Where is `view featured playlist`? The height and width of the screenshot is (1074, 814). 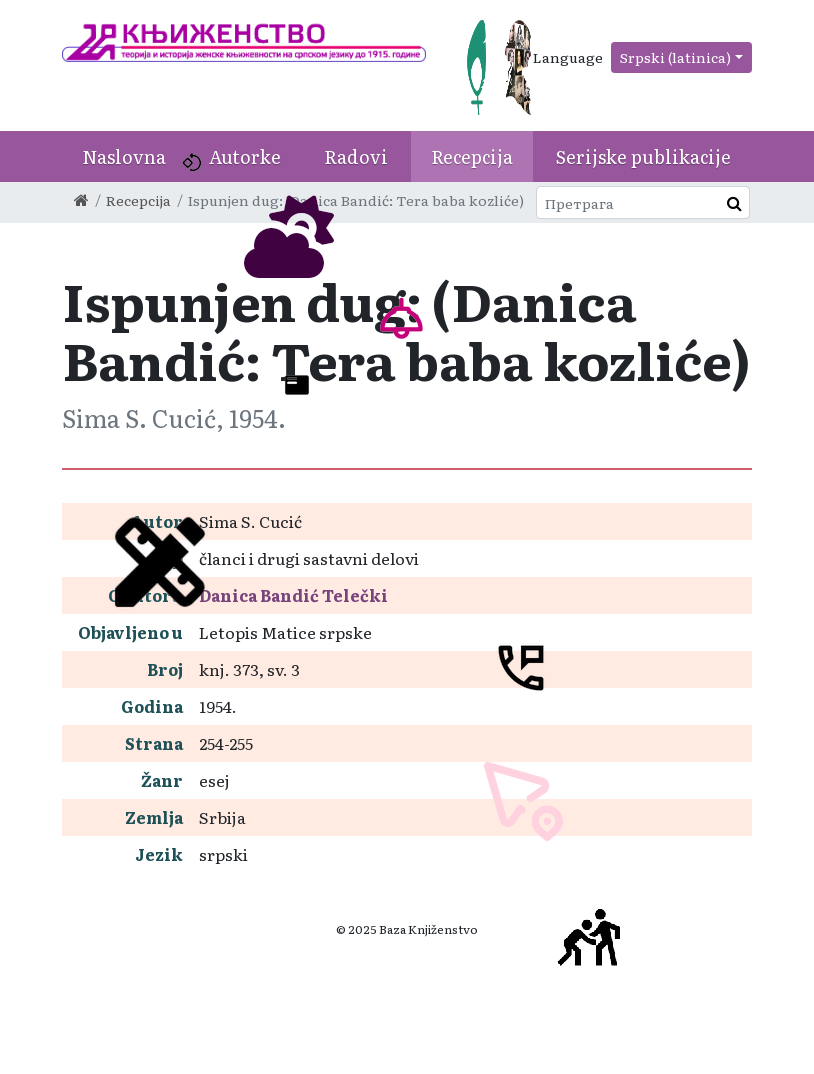 view featured playlist is located at coordinates (297, 385).